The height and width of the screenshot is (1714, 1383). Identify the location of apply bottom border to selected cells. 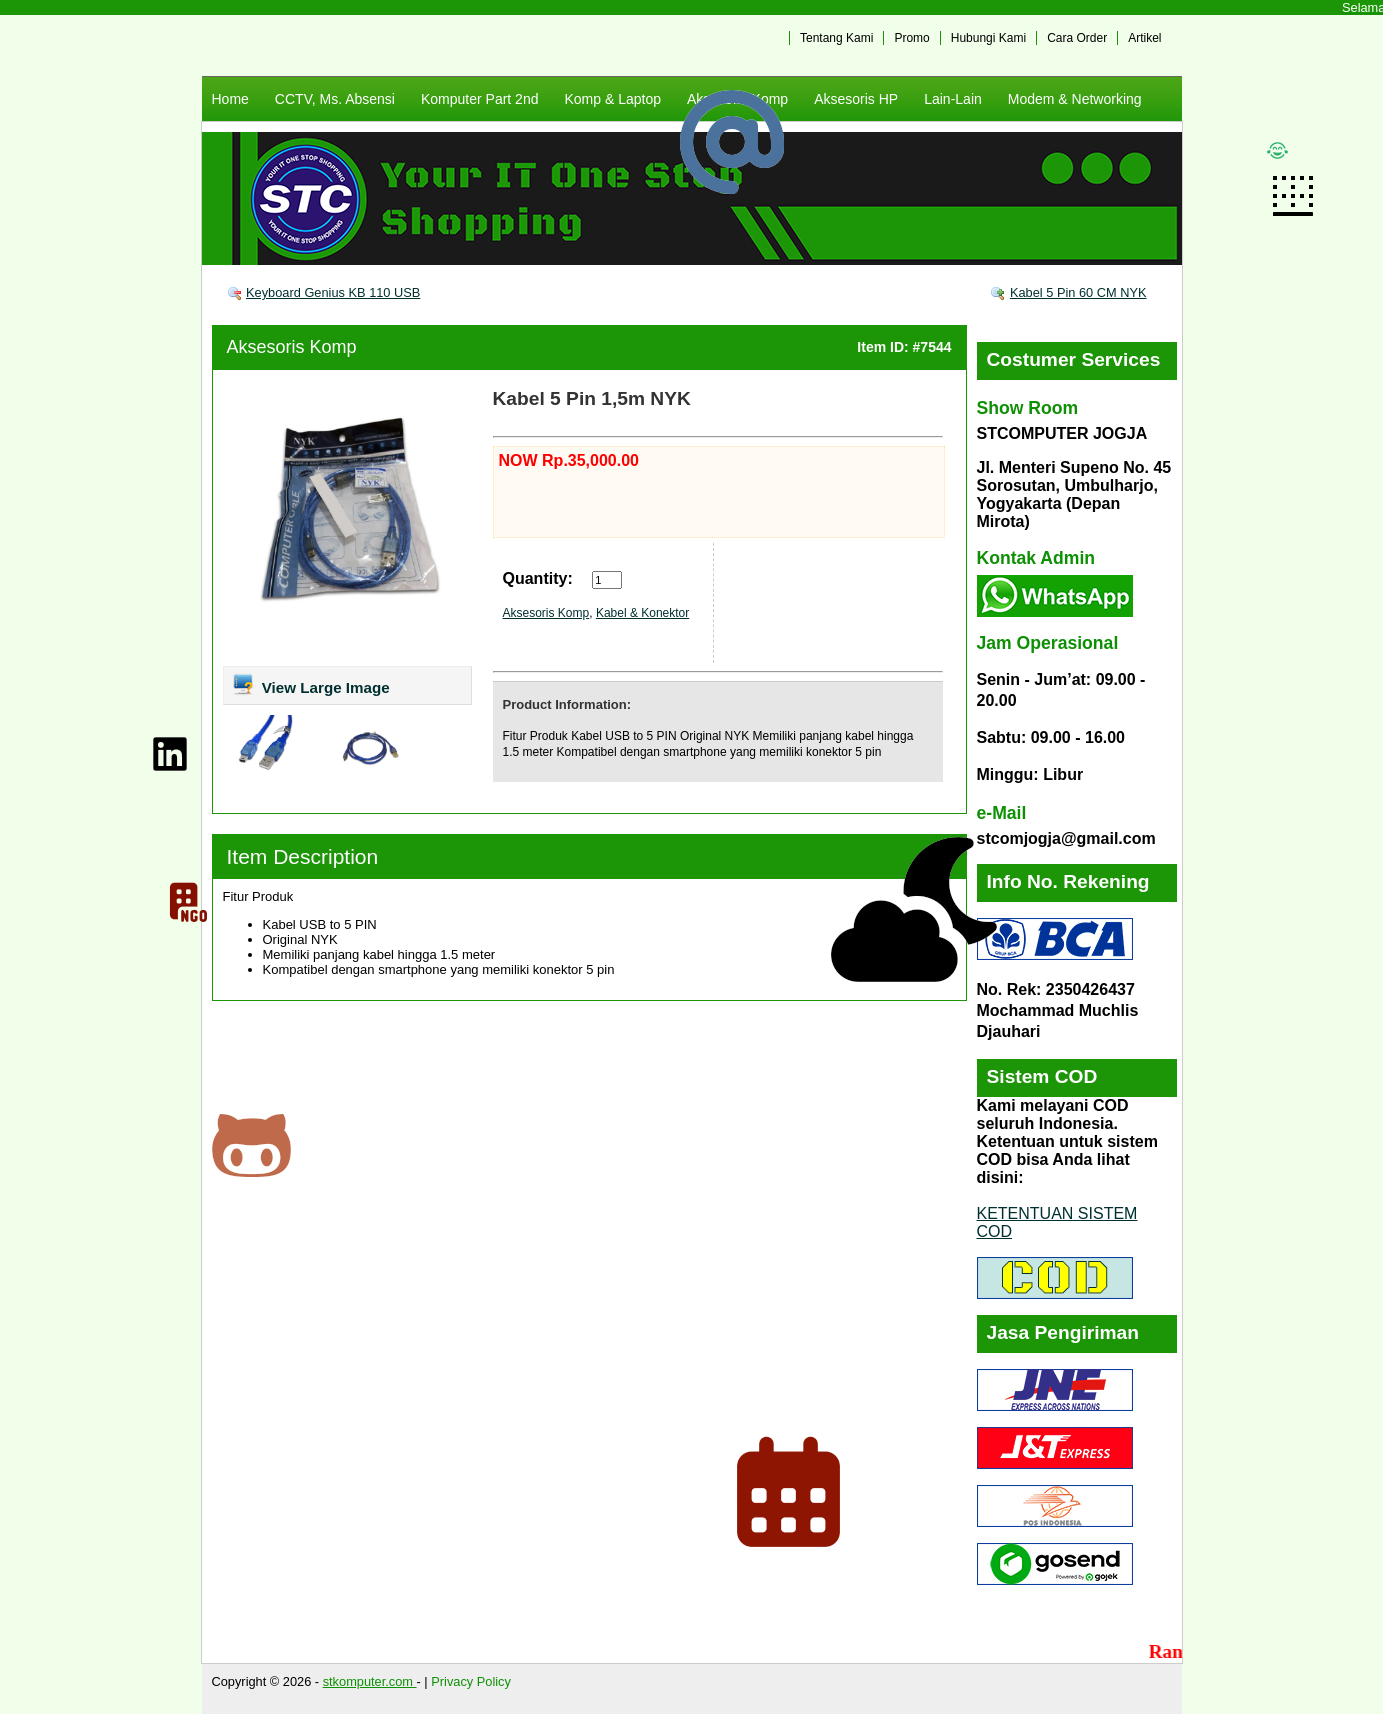
(1293, 196).